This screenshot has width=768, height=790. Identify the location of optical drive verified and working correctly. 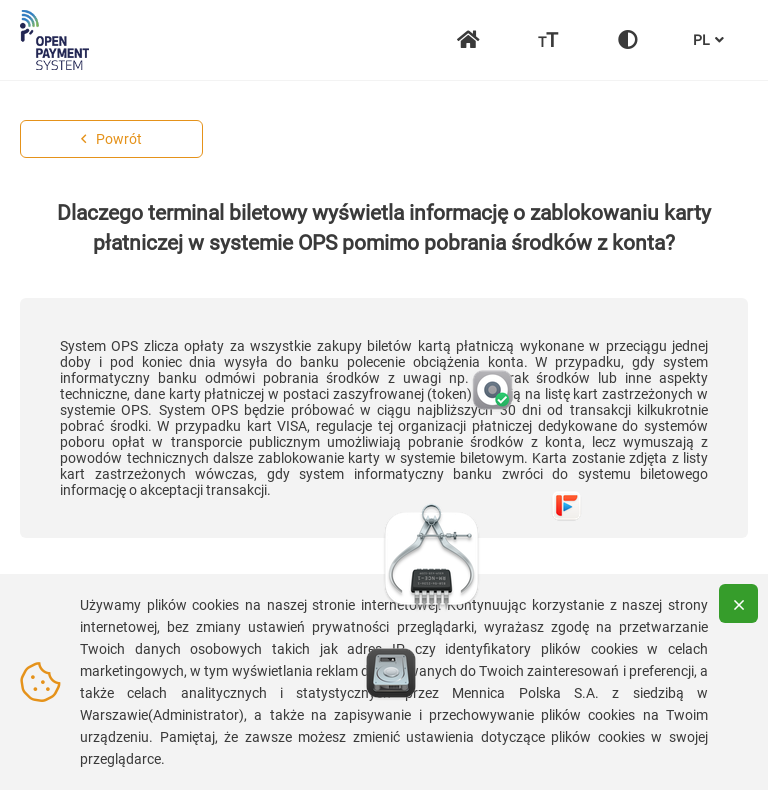
(492, 390).